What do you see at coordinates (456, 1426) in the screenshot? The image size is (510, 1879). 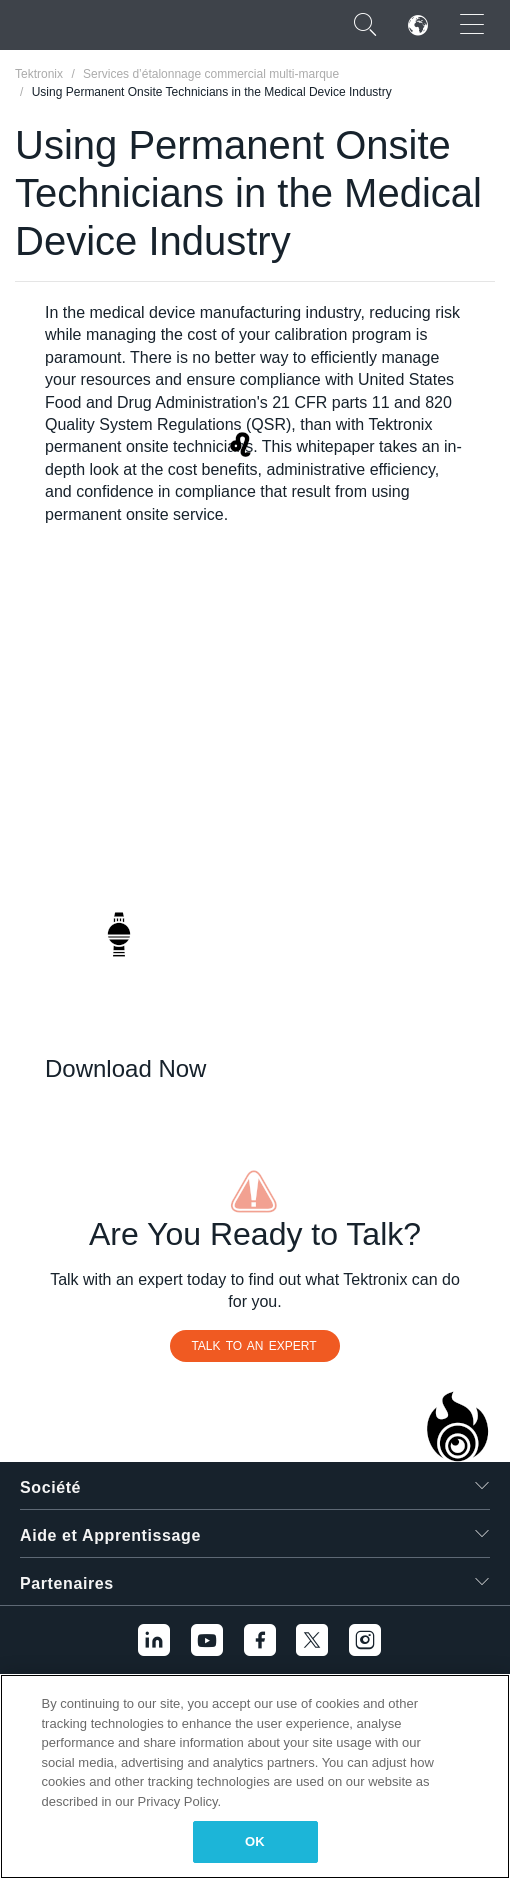 I see `activate fire vision or heat detection mode` at bounding box center [456, 1426].